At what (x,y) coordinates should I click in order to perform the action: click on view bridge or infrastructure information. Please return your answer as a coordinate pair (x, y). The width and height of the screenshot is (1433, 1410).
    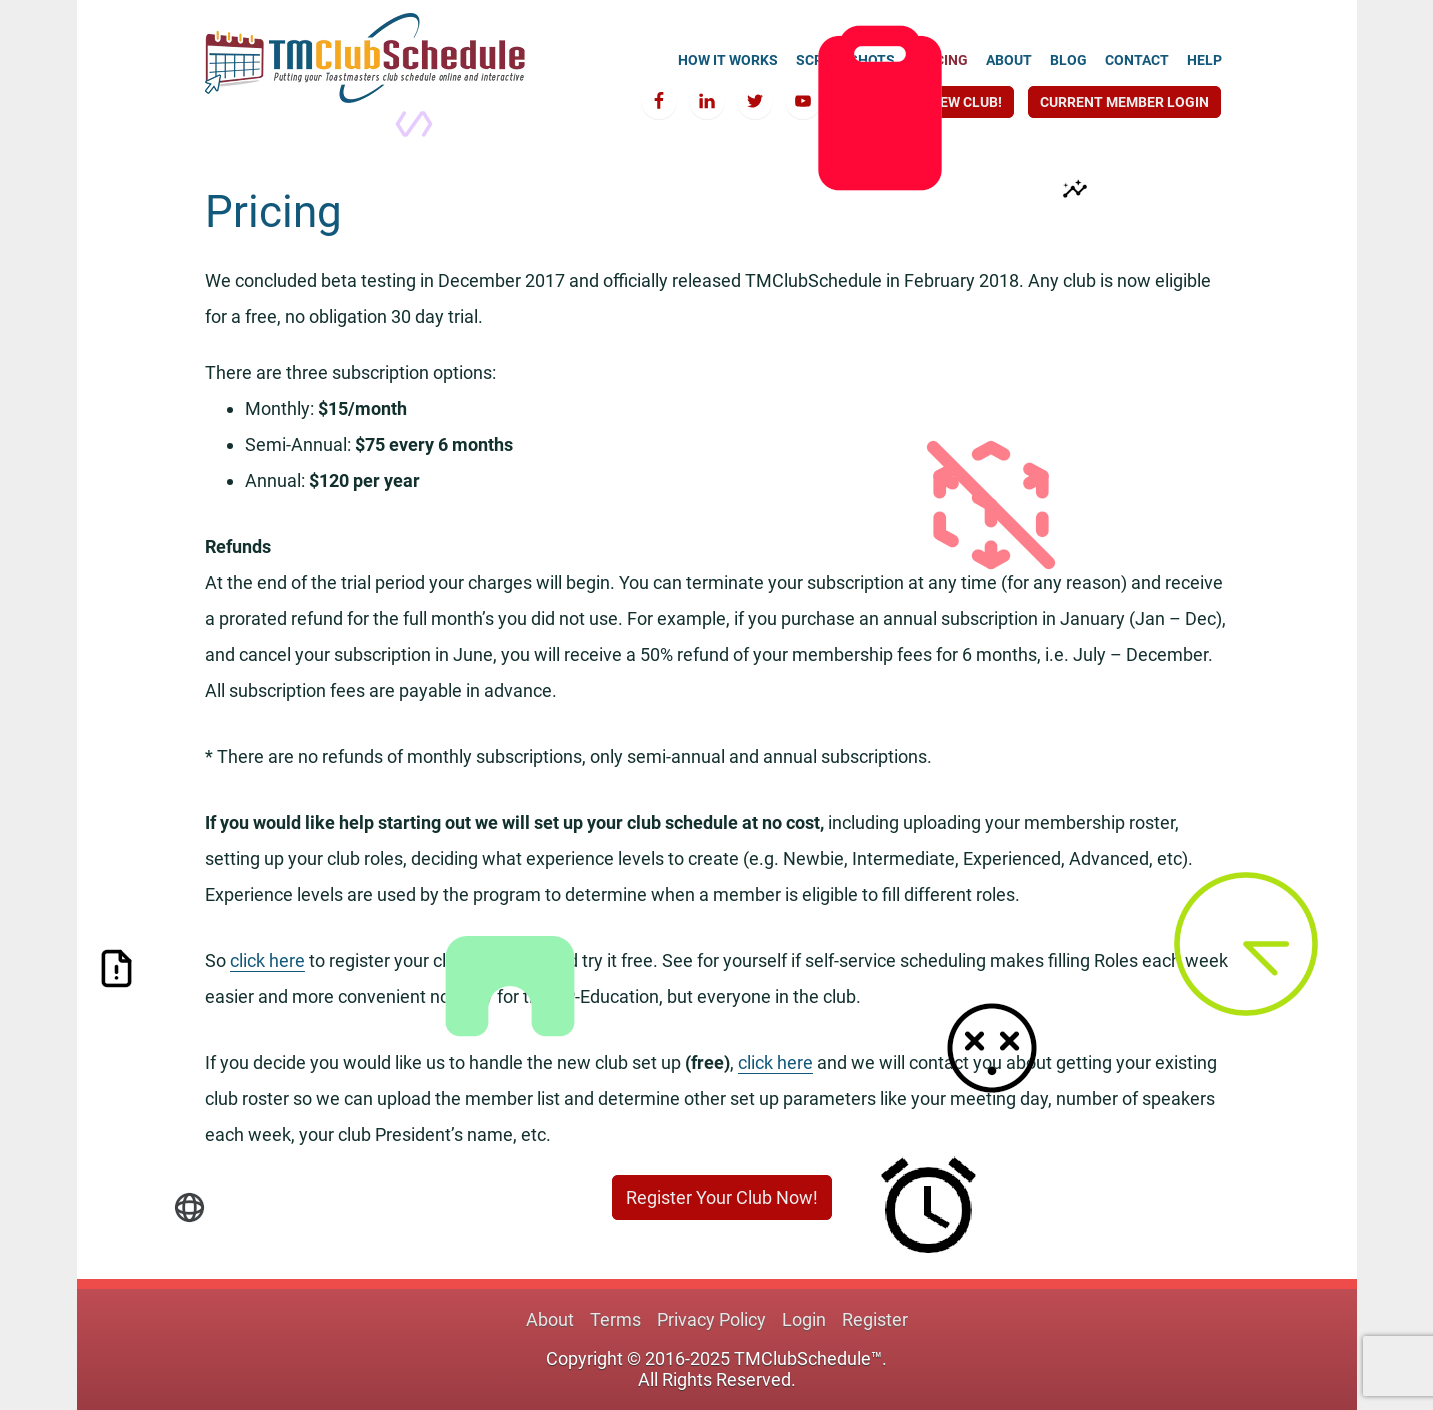
    Looking at the image, I should click on (510, 979).